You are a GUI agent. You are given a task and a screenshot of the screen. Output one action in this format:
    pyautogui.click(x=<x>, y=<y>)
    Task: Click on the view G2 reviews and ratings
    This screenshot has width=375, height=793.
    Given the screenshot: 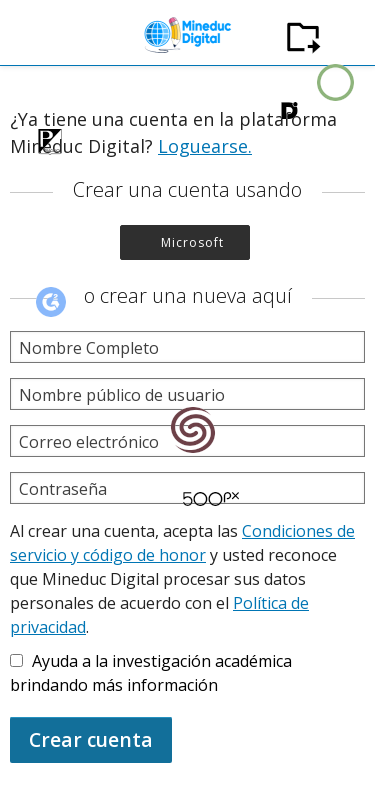 What is the action you would take?
    pyautogui.click(x=51, y=302)
    